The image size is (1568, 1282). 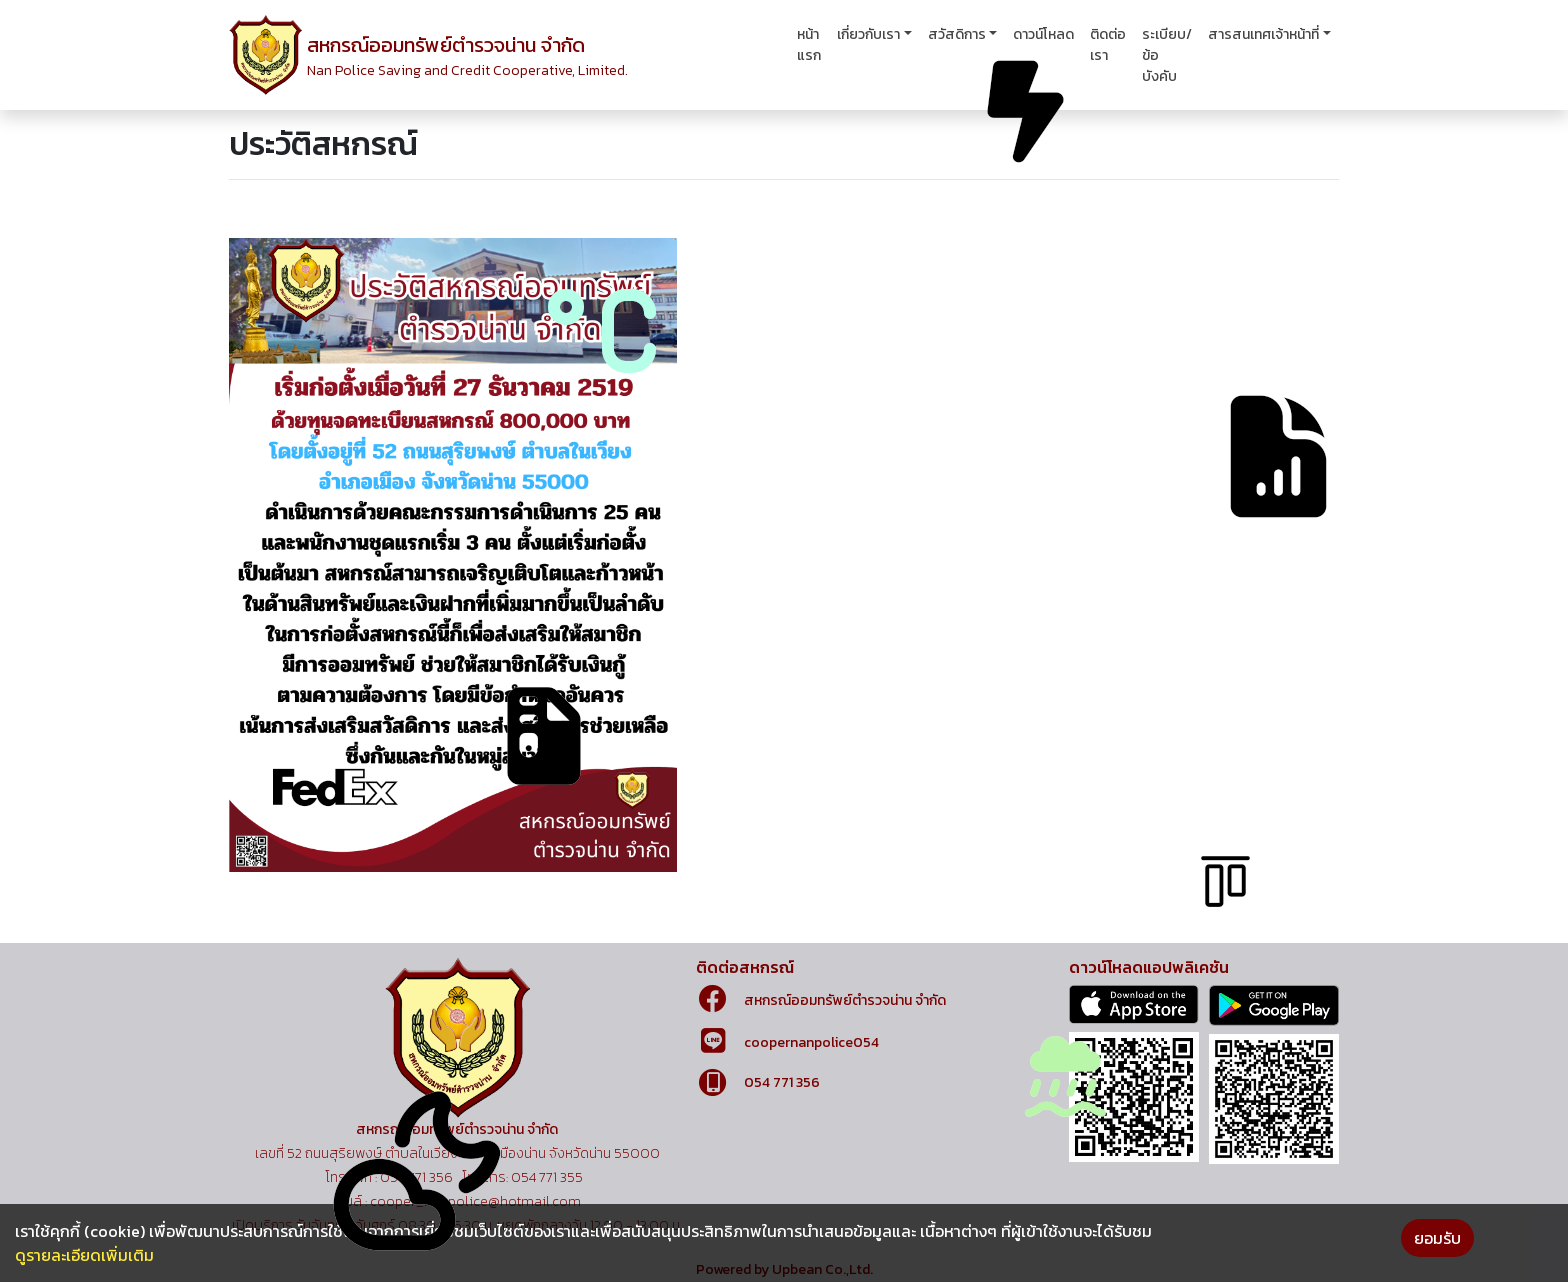 What do you see at coordinates (335, 787) in the screenshot?
I see `fedex shipping or delivery services` at bounding box center [335, 787].